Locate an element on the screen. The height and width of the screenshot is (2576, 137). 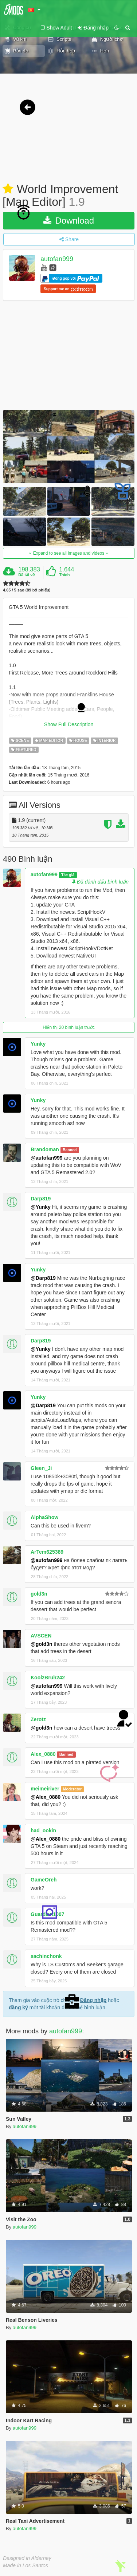
clear all active filters is located at coordinates (120, 2566).